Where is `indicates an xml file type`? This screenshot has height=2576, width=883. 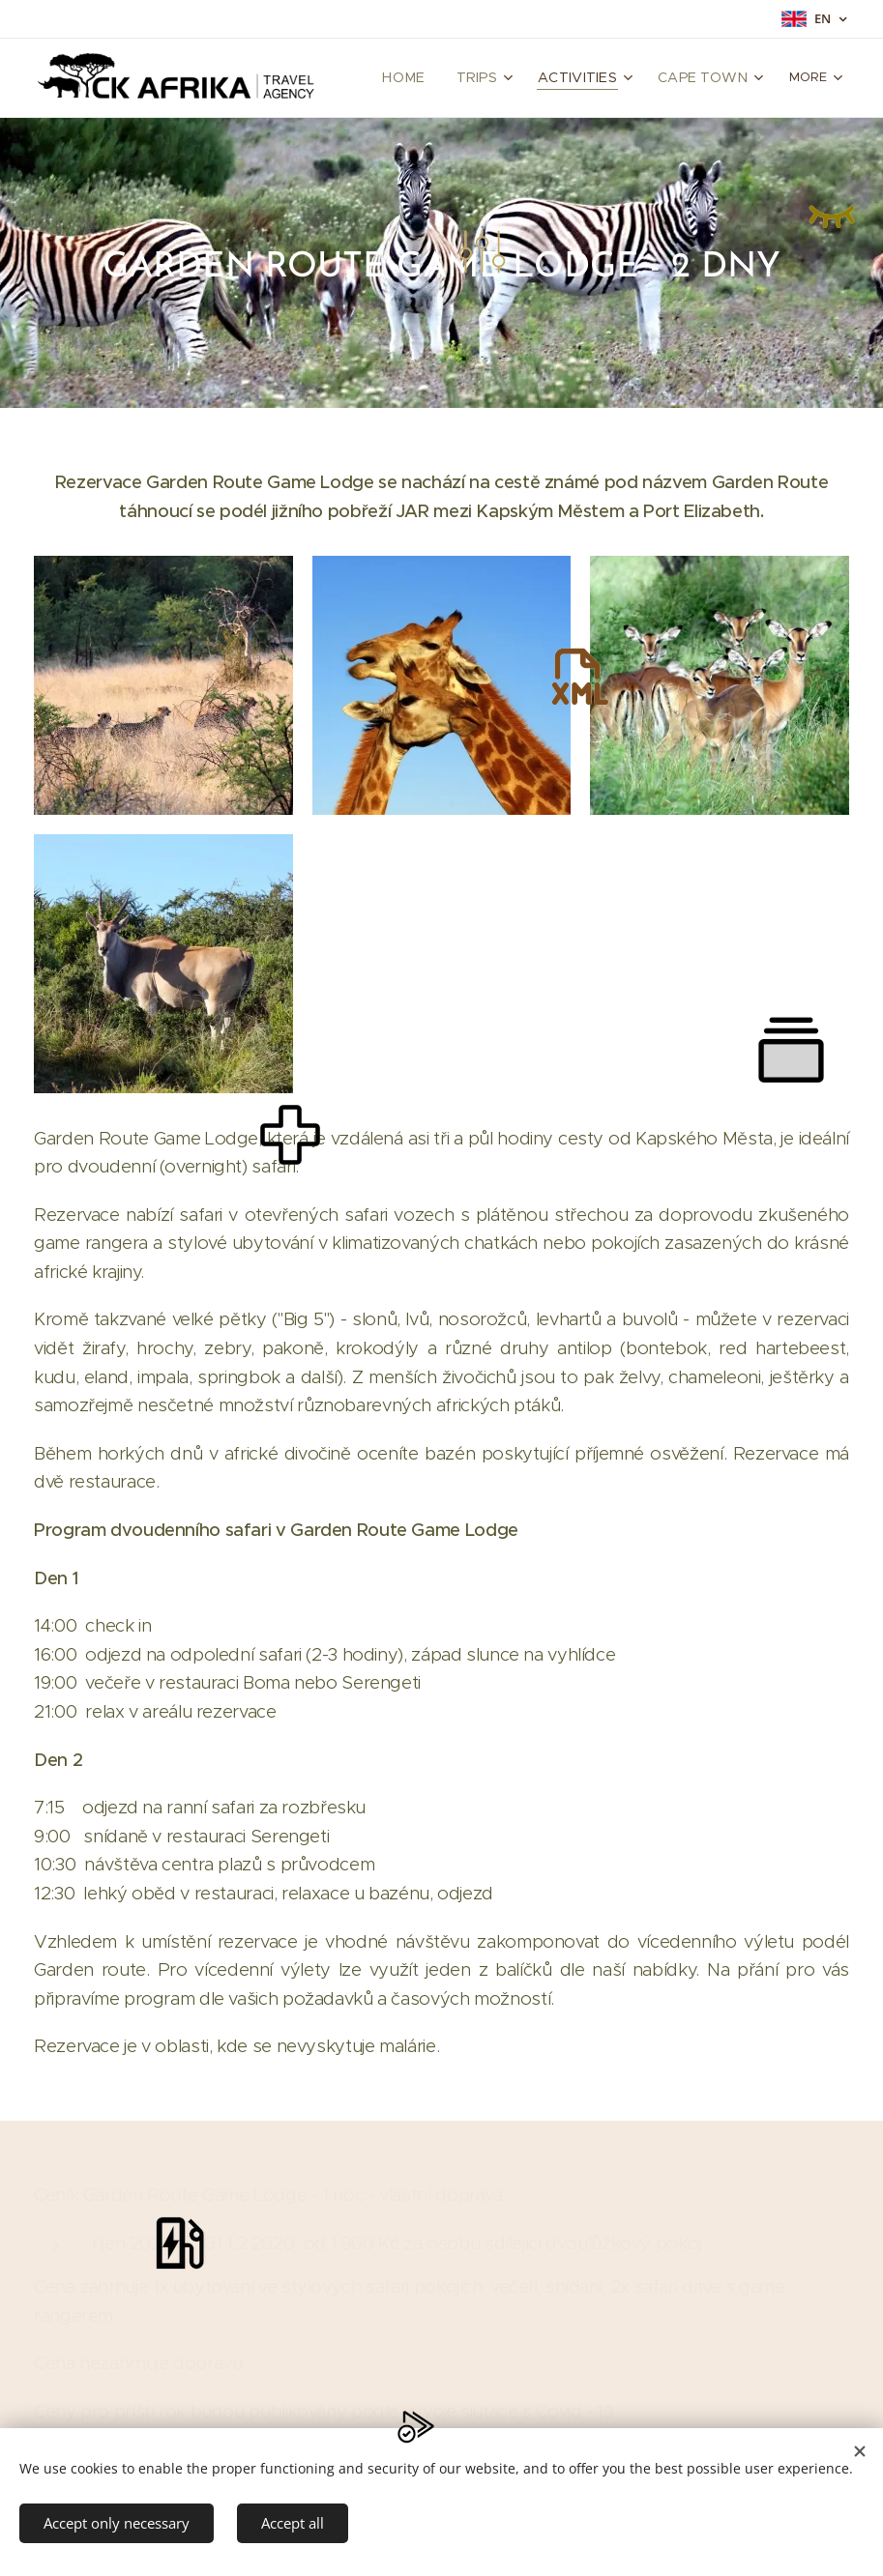
indicates an xml file type is located at coordinates (577, 677).